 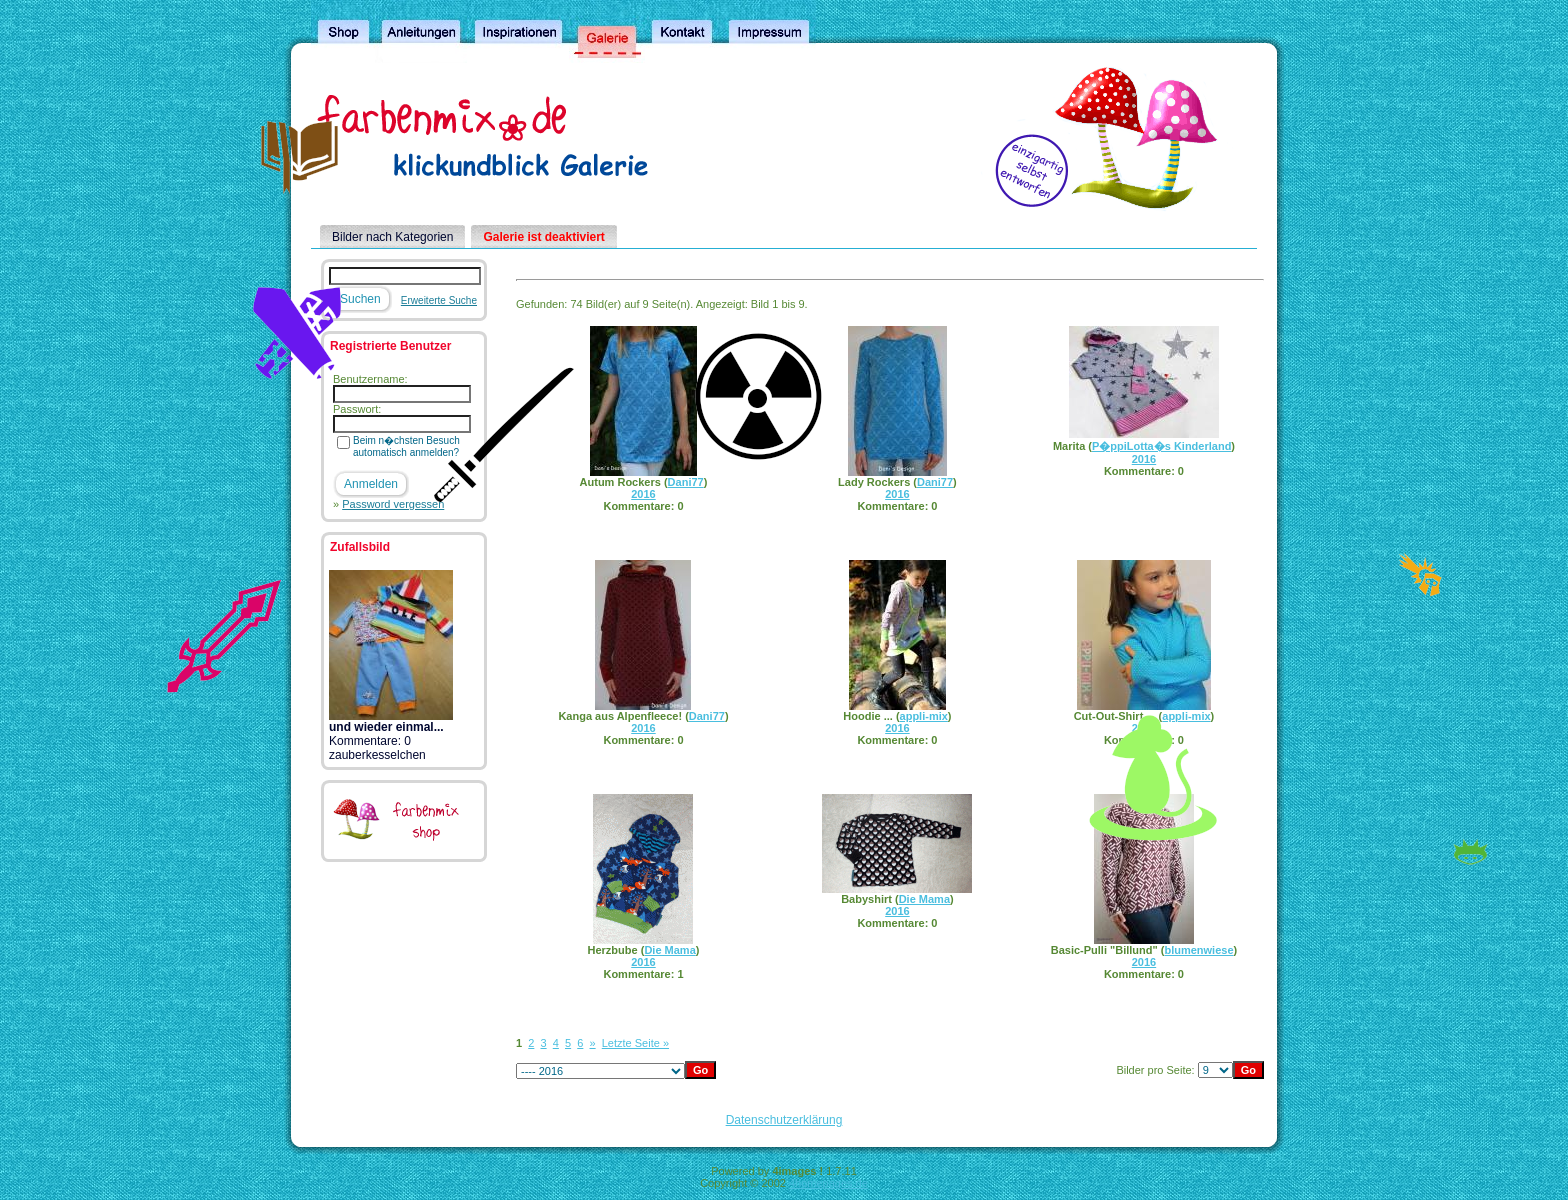 I want to click on select katana as your weapon, so click(x=504, y=435).